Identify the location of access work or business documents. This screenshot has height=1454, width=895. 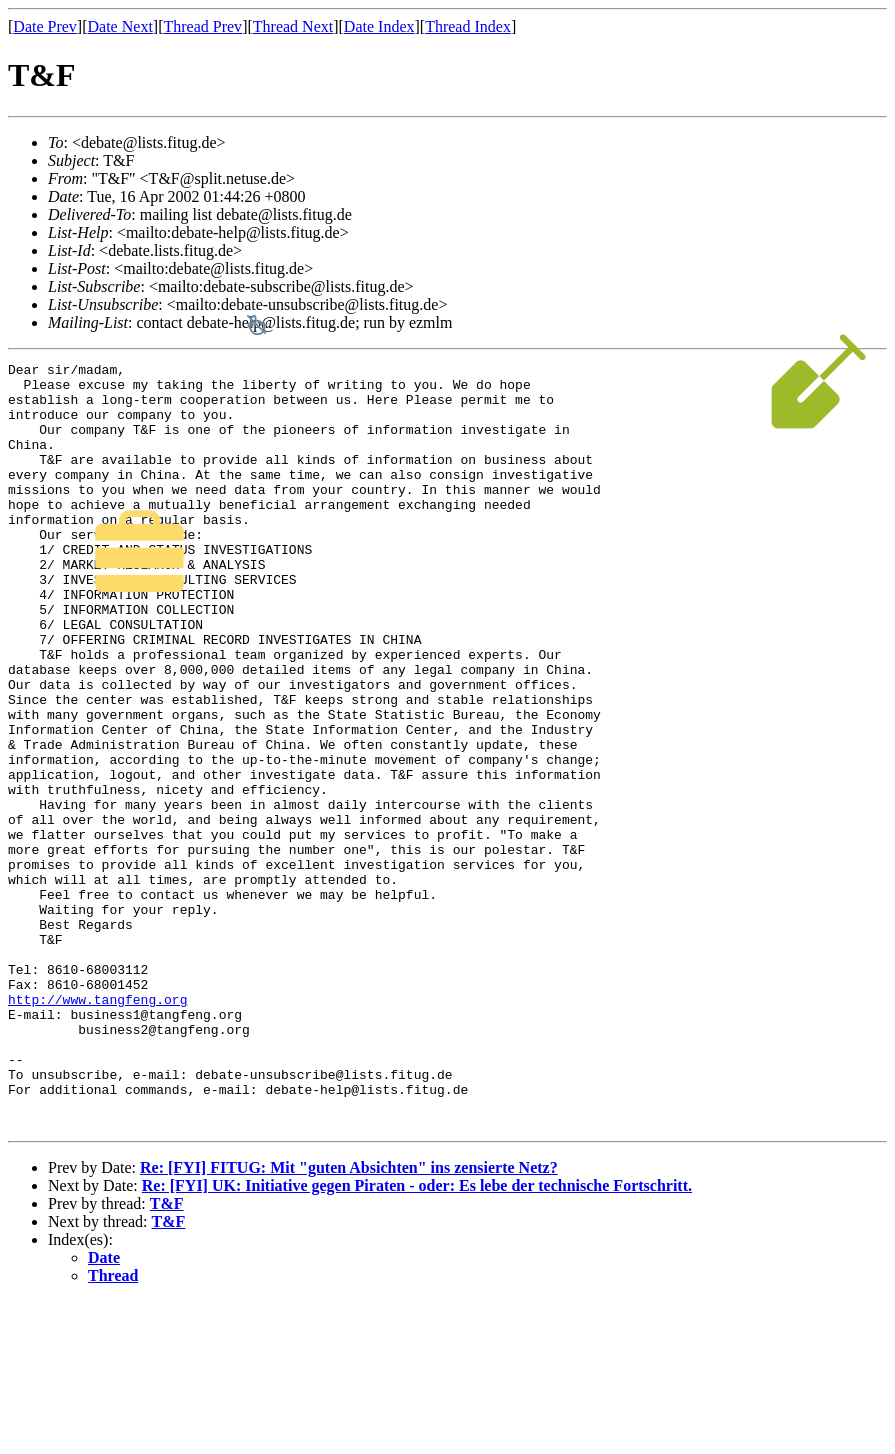
(139, 554).